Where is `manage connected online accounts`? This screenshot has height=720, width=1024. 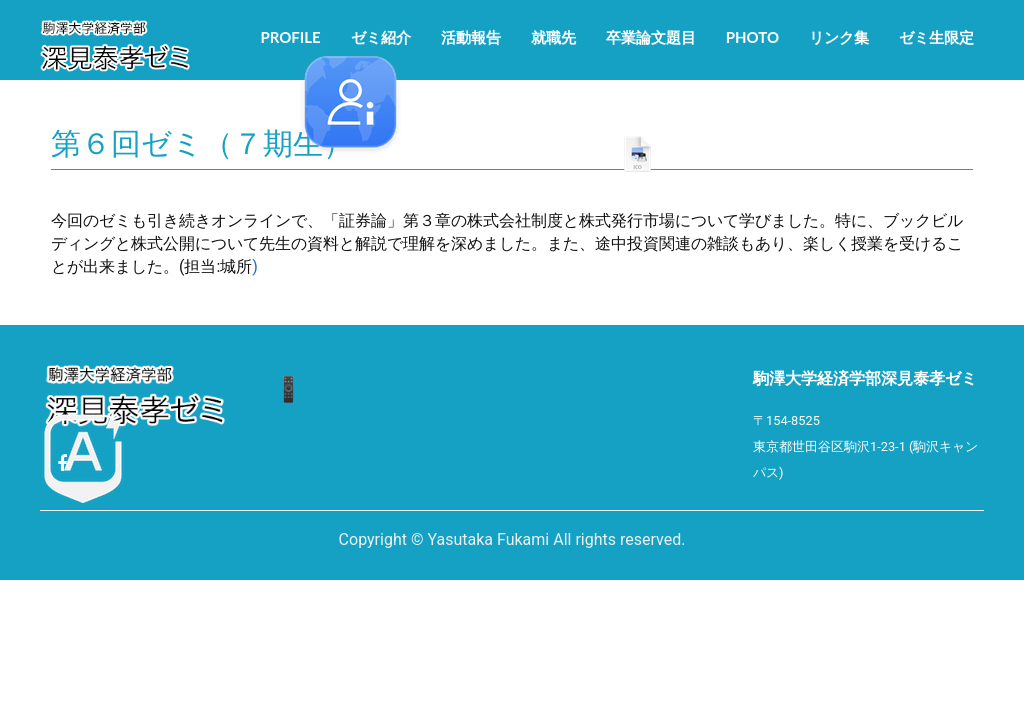
manage connected online accounts is located at coordinates (350, 103).